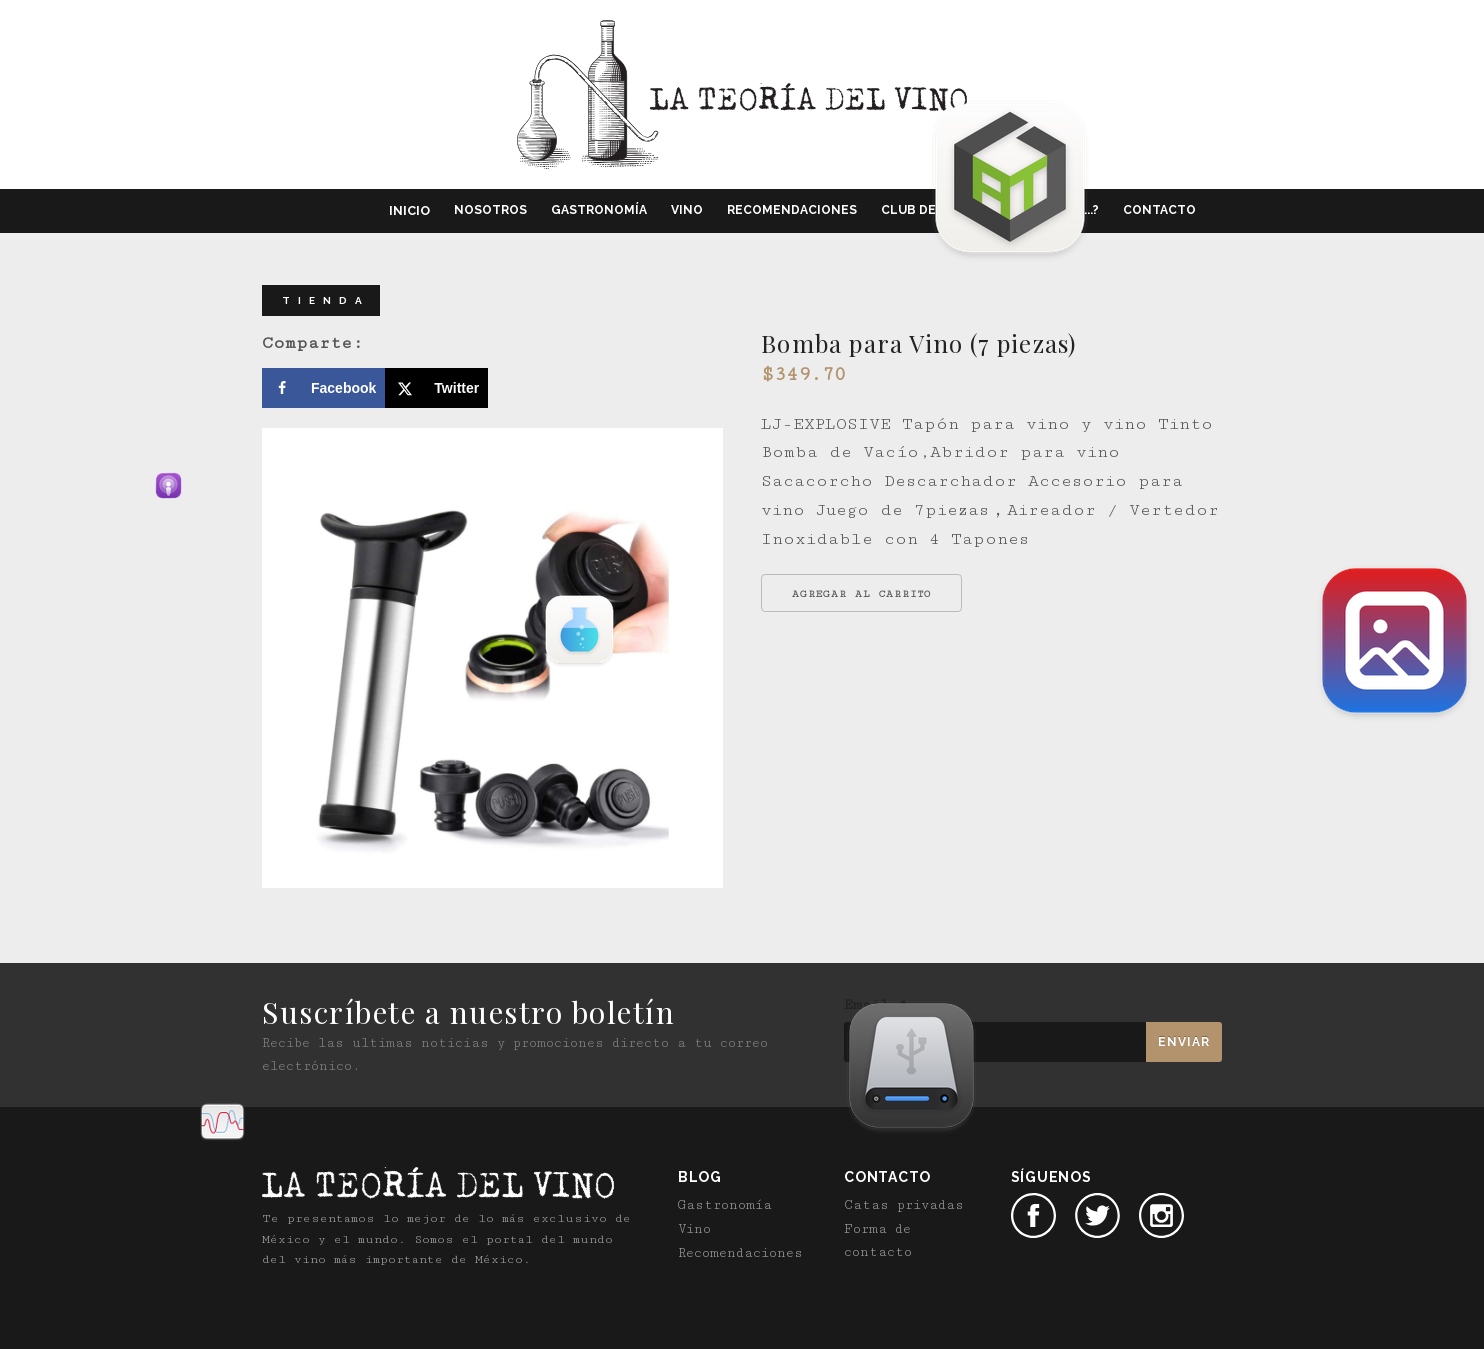  What do you see at coordinates (168, 485) in the screenshot?
I see `open the podcasts app` at bounding box center [168, 485].